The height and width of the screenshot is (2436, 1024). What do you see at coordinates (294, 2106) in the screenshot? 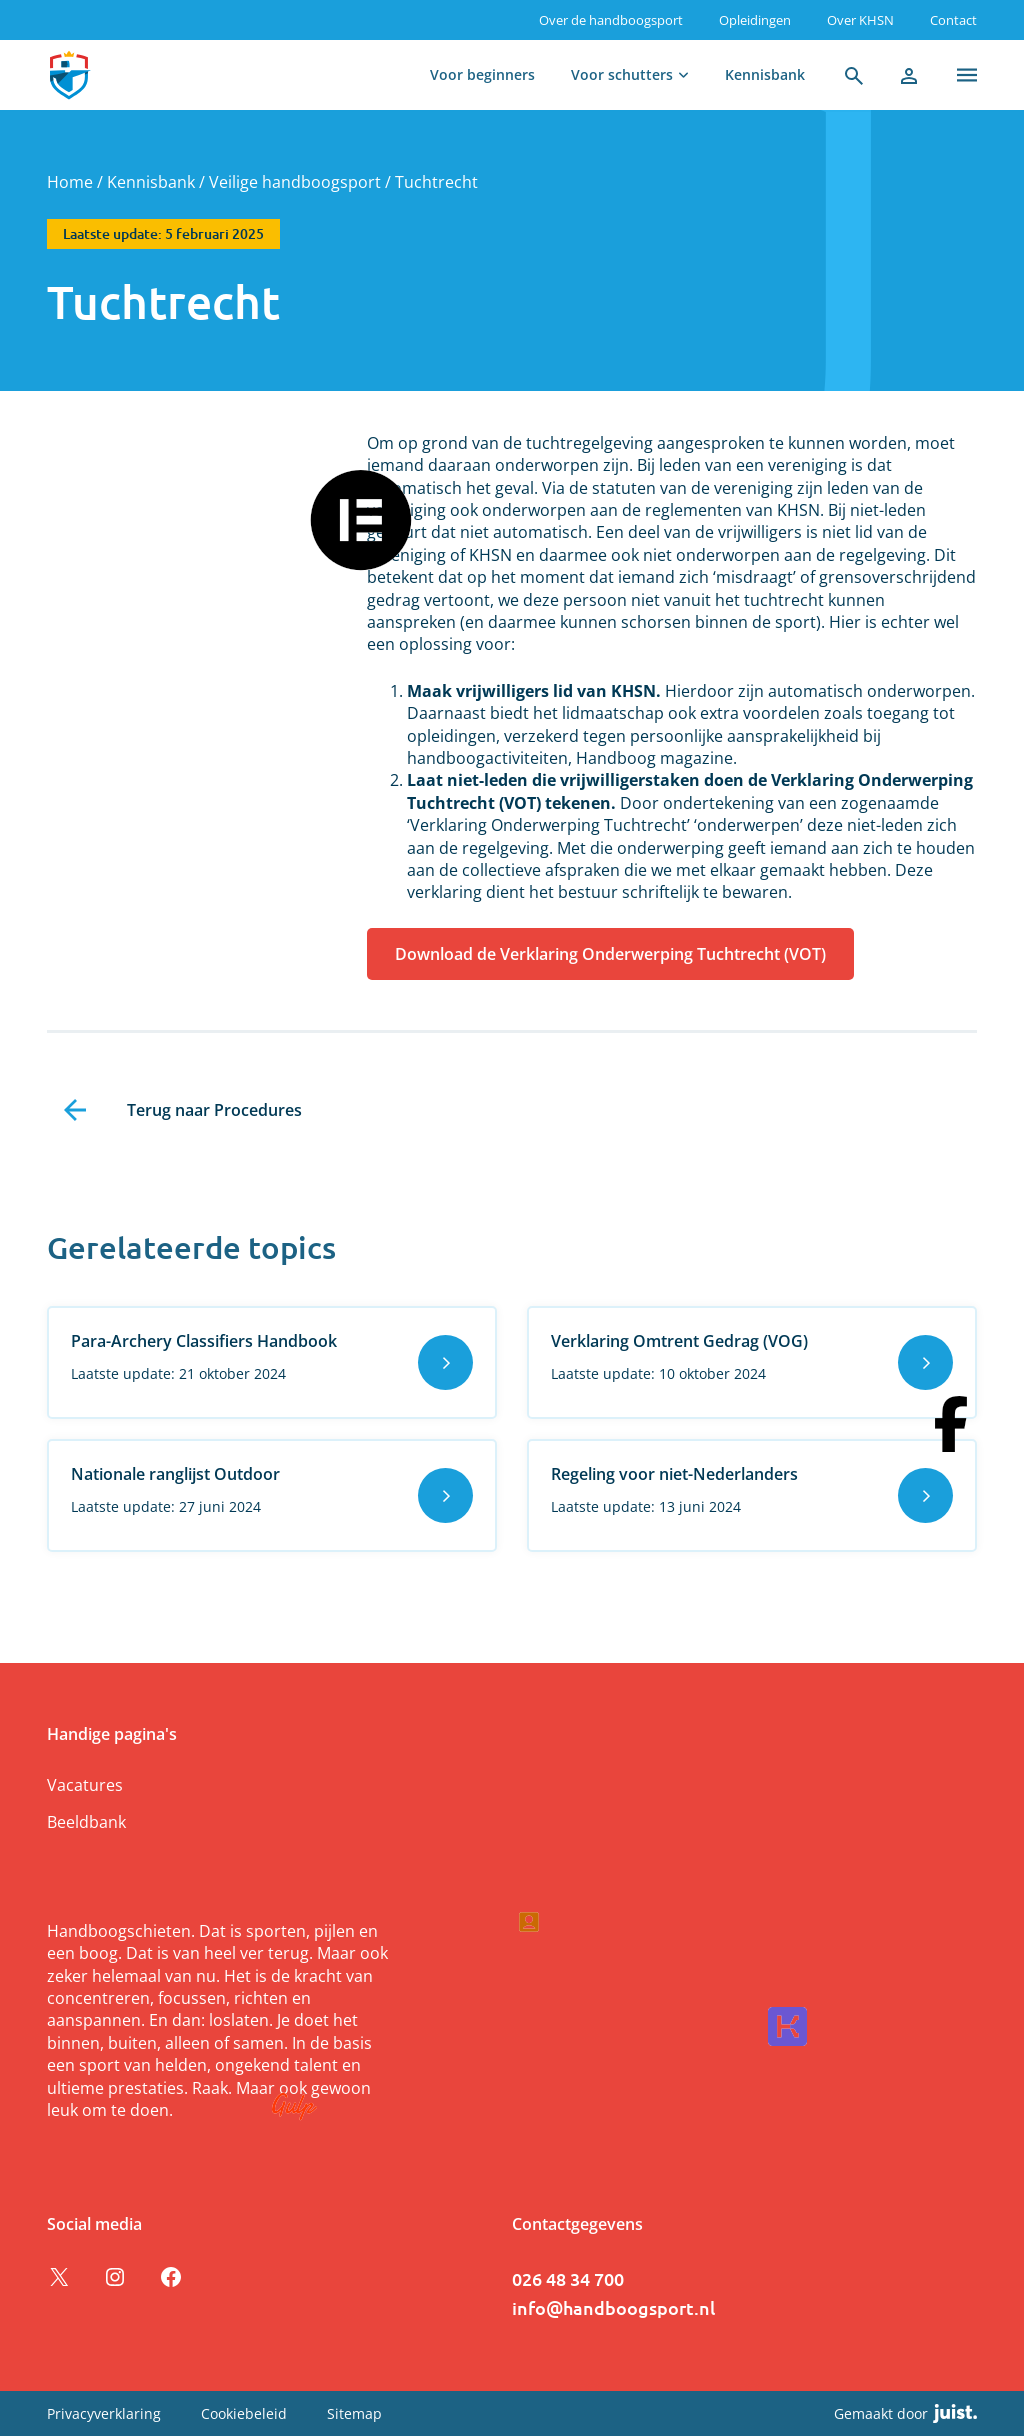
I see `gulp.js task runner logo` at bounding box center [294, 2106].